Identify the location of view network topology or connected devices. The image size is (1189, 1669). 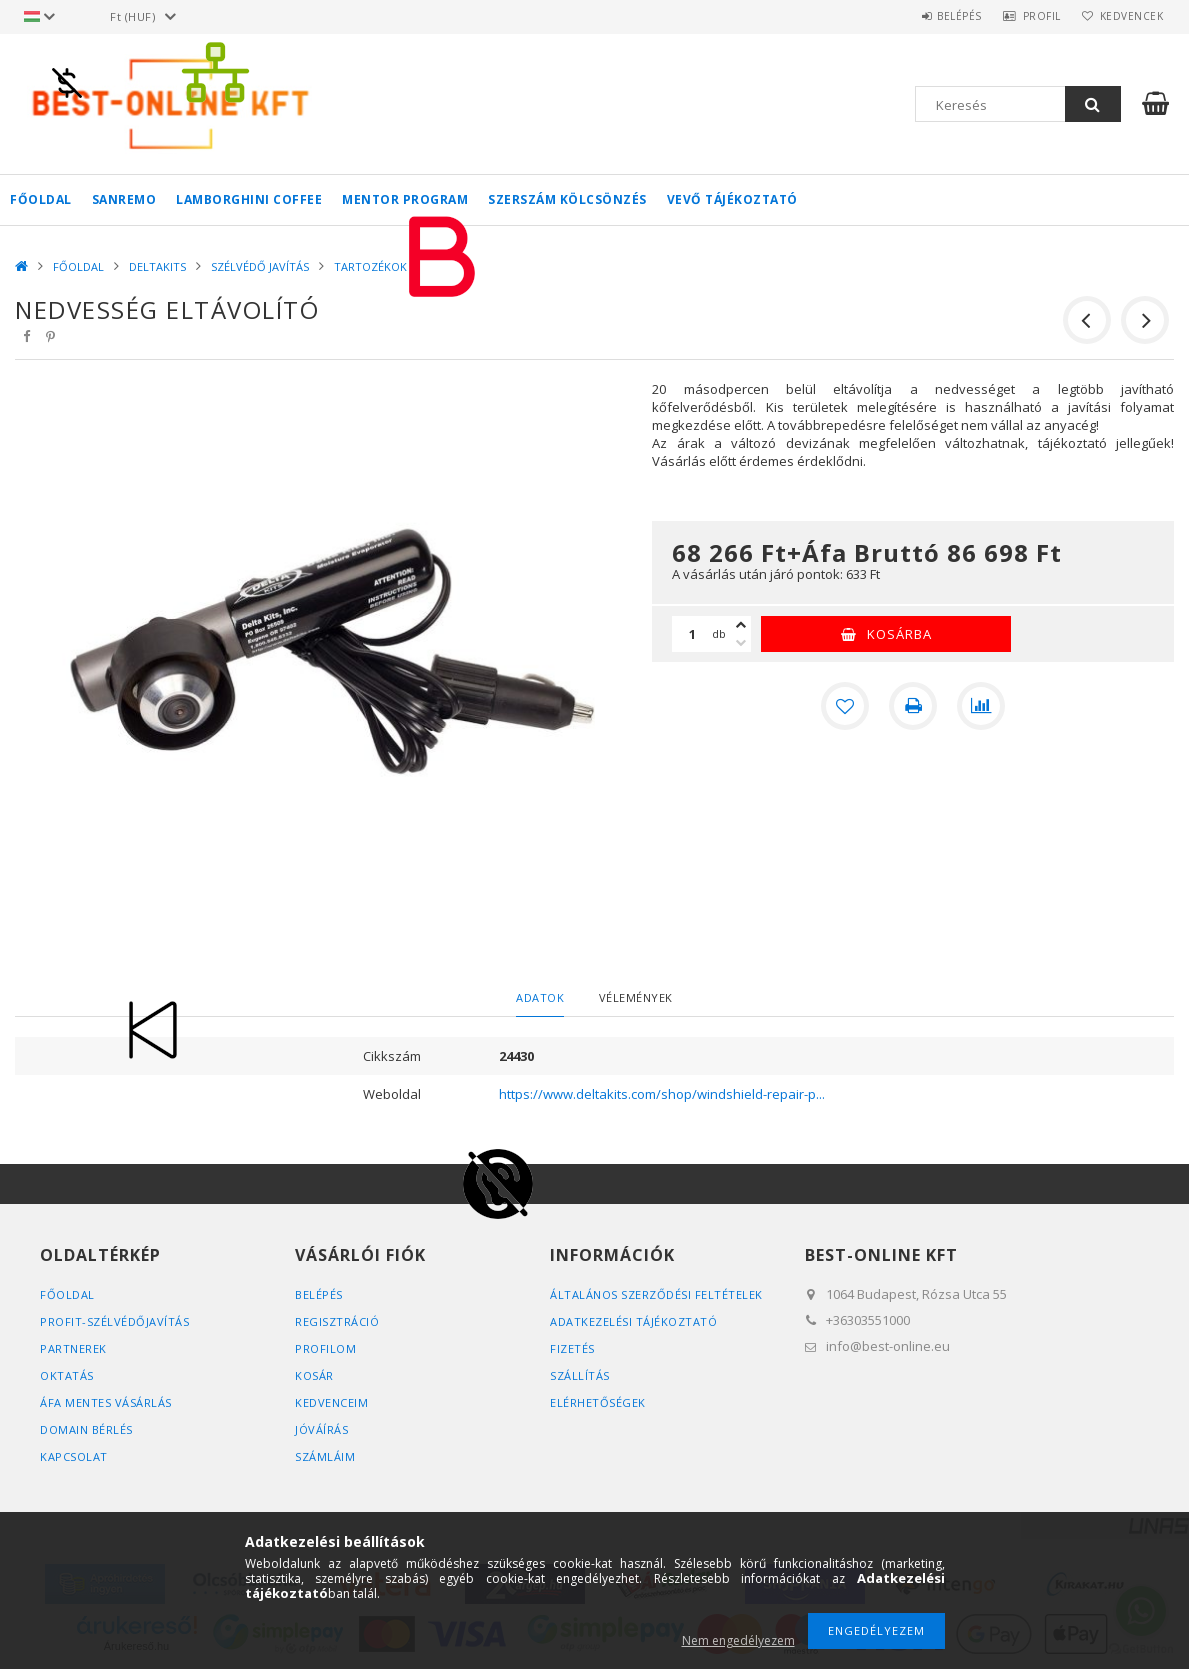
(215, 73).